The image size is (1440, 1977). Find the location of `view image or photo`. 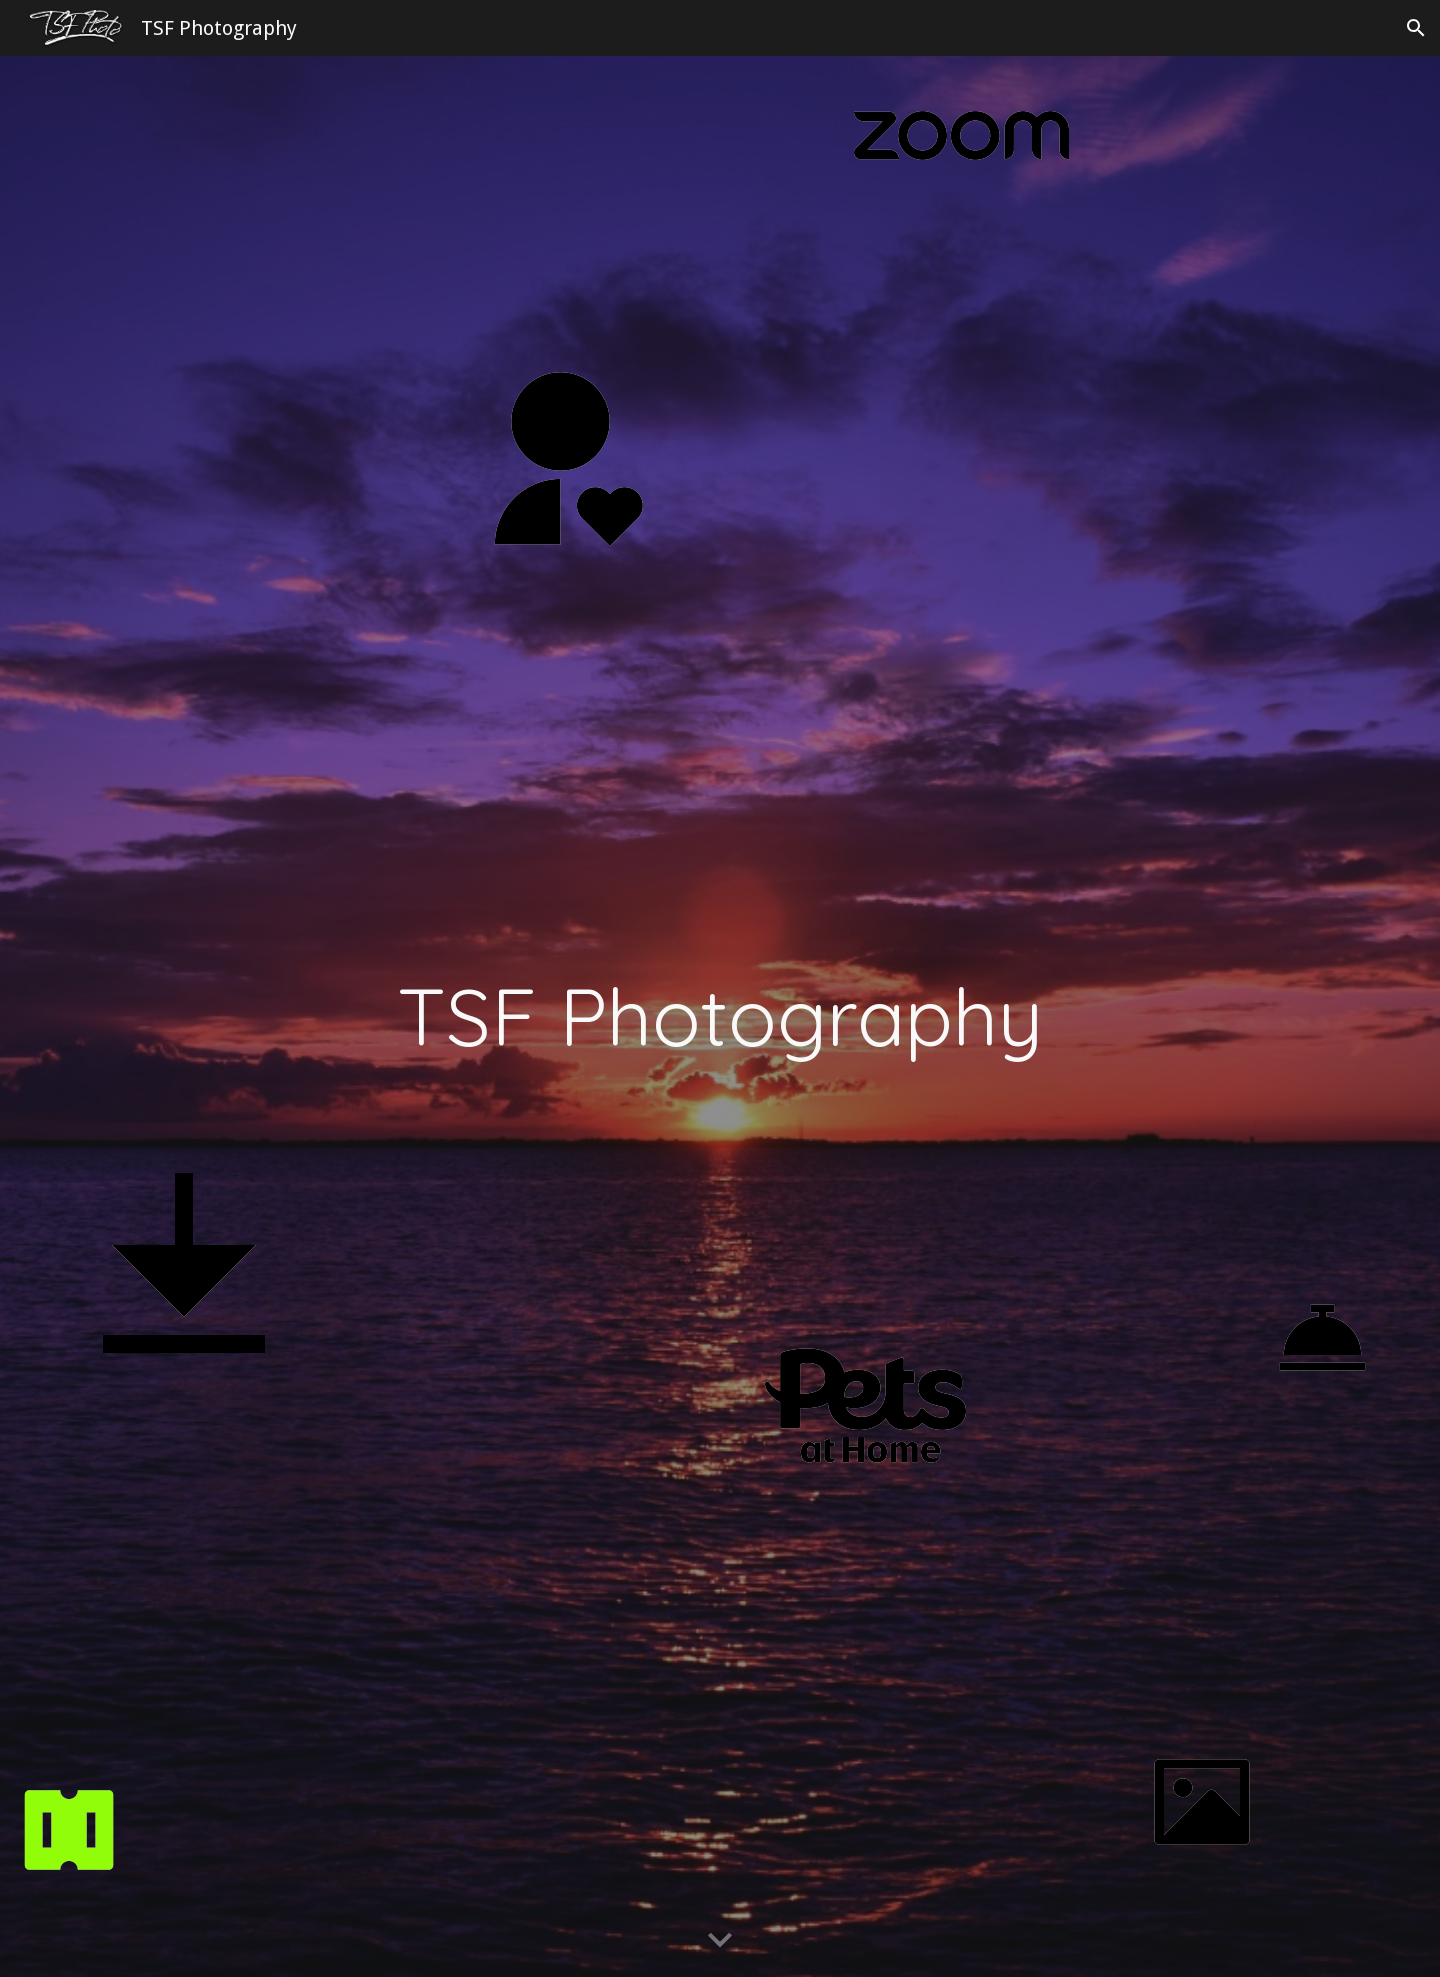

view image or photo is located at coordinates (1202, 1802).